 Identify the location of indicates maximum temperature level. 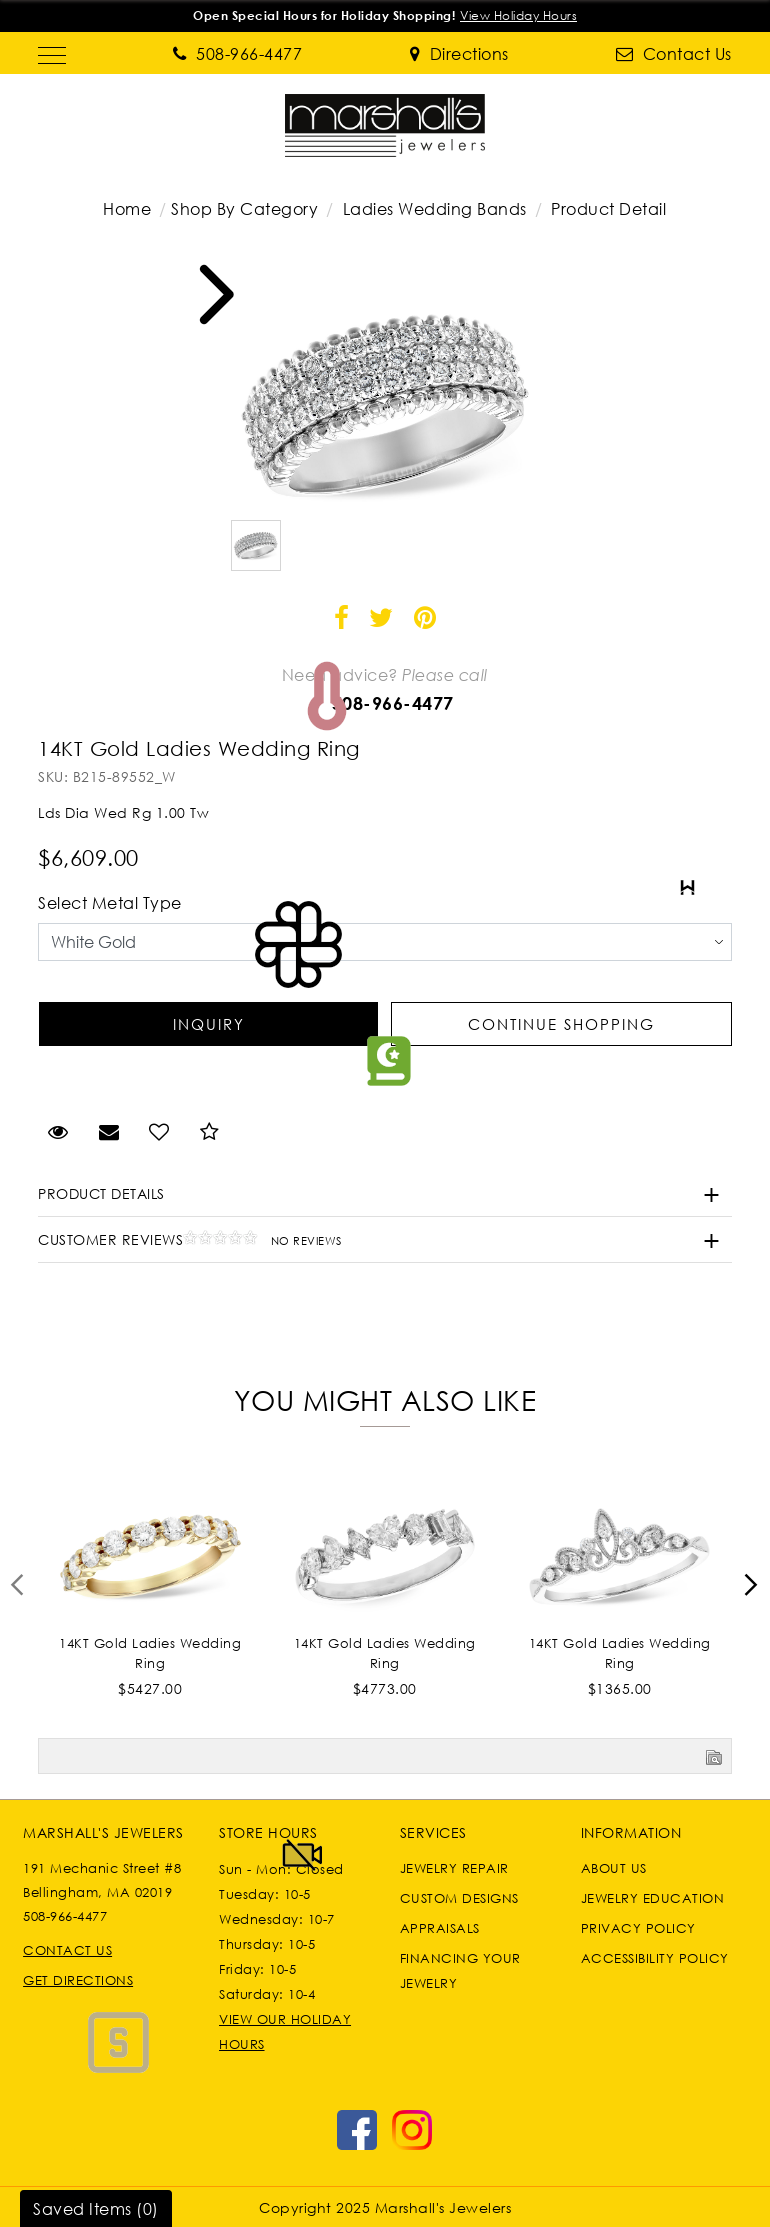
(327, 696).